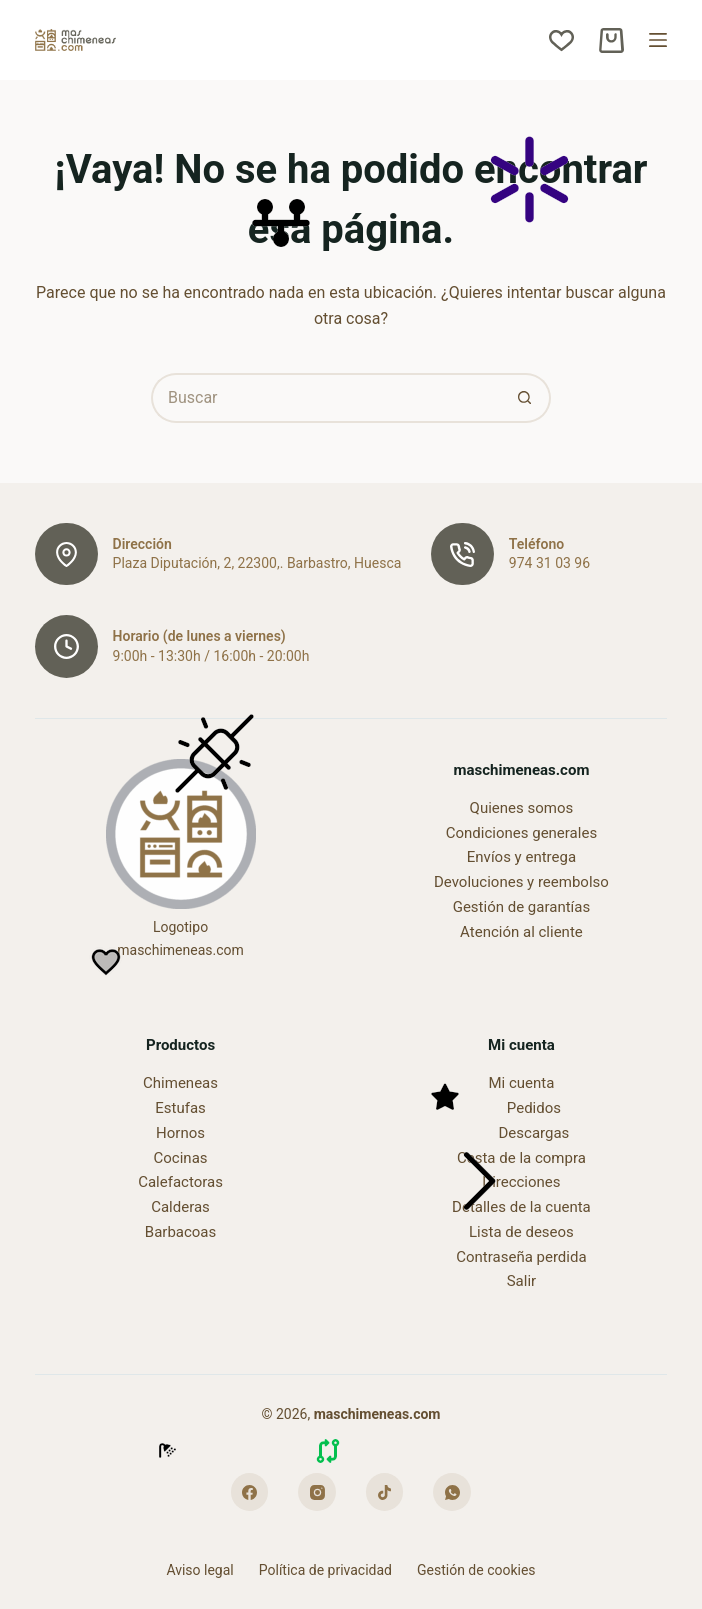  I want to click on indicates bathroom or shower facilities available, so click(167, 1450).